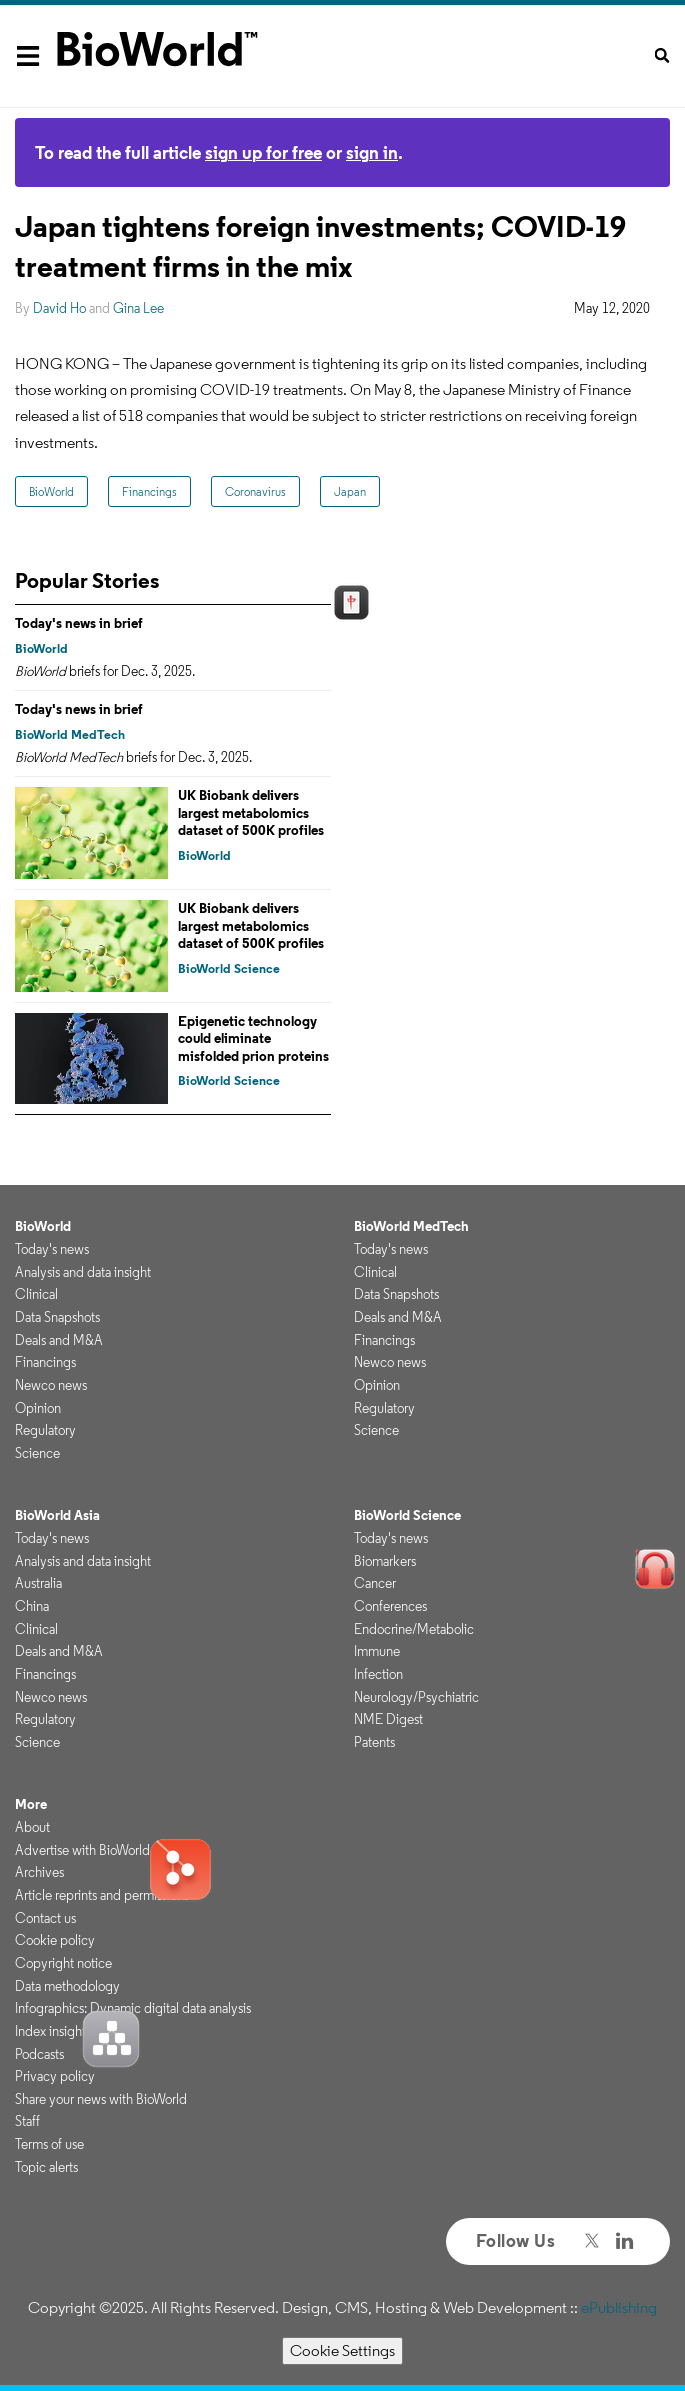  I want to click on open audio sharing app, so click(655, 1569).